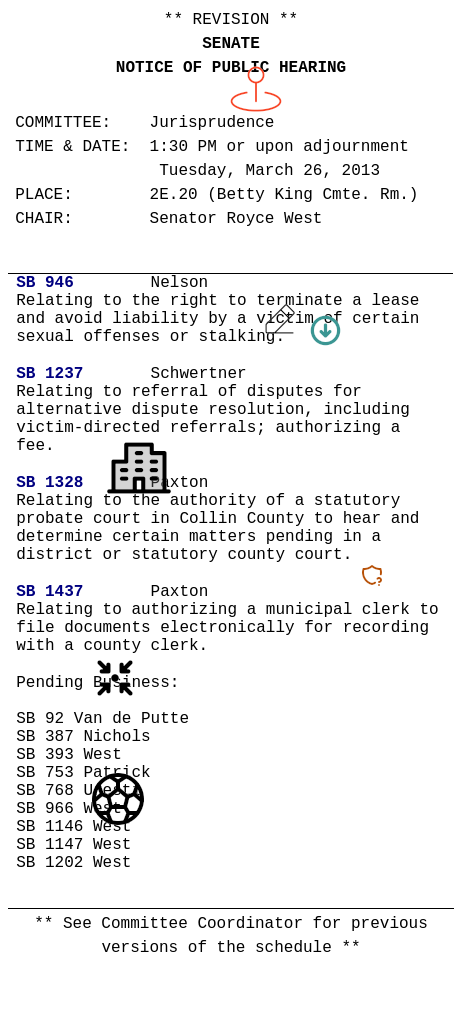 The image size is (462, 1016). What do you see at coordinates (118, 799) in the screenshot?
I see `access sports or football content` at bounding box center [118, 799].